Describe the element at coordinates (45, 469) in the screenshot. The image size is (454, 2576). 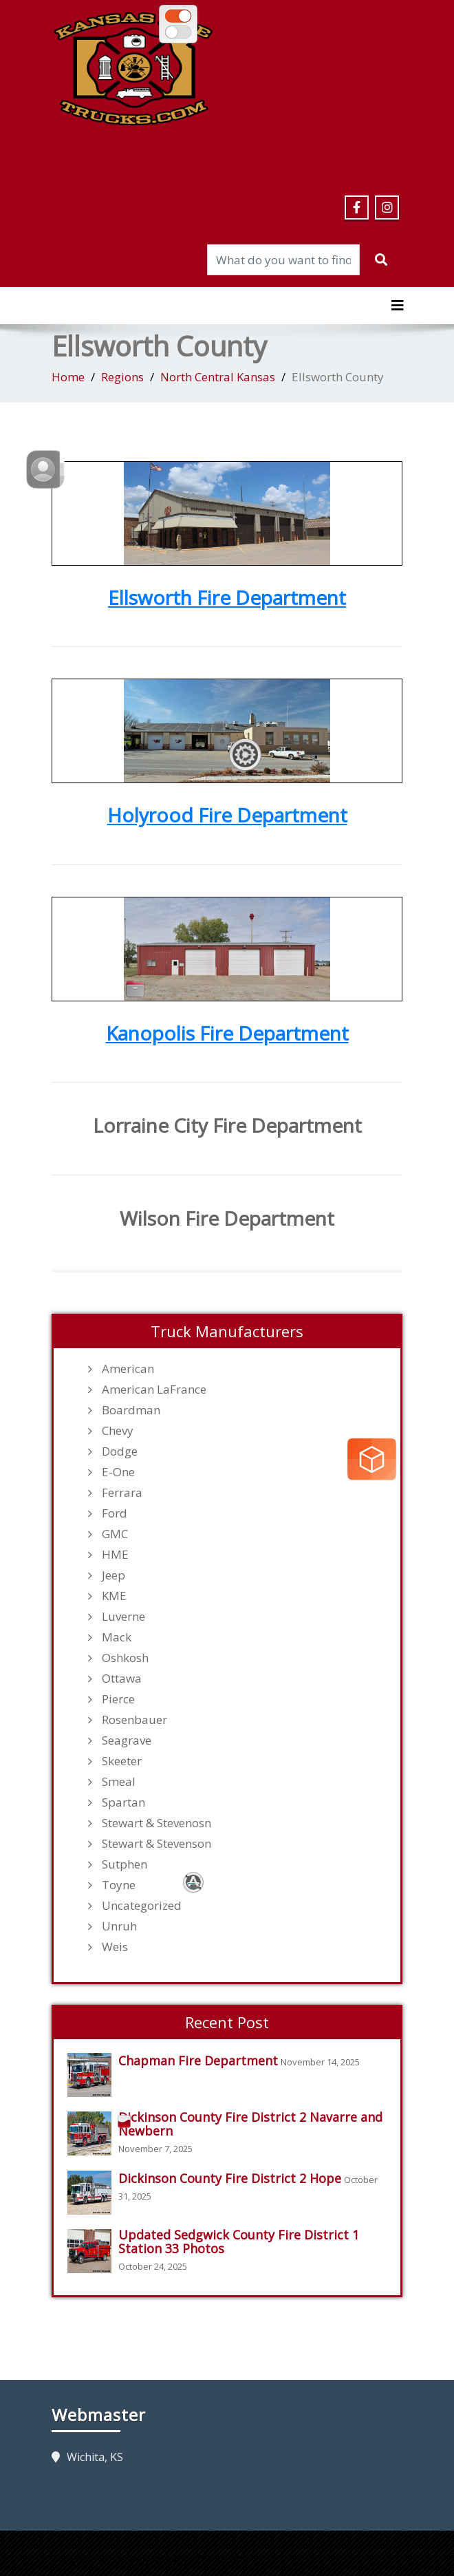
I see `open contacts app` at that location.